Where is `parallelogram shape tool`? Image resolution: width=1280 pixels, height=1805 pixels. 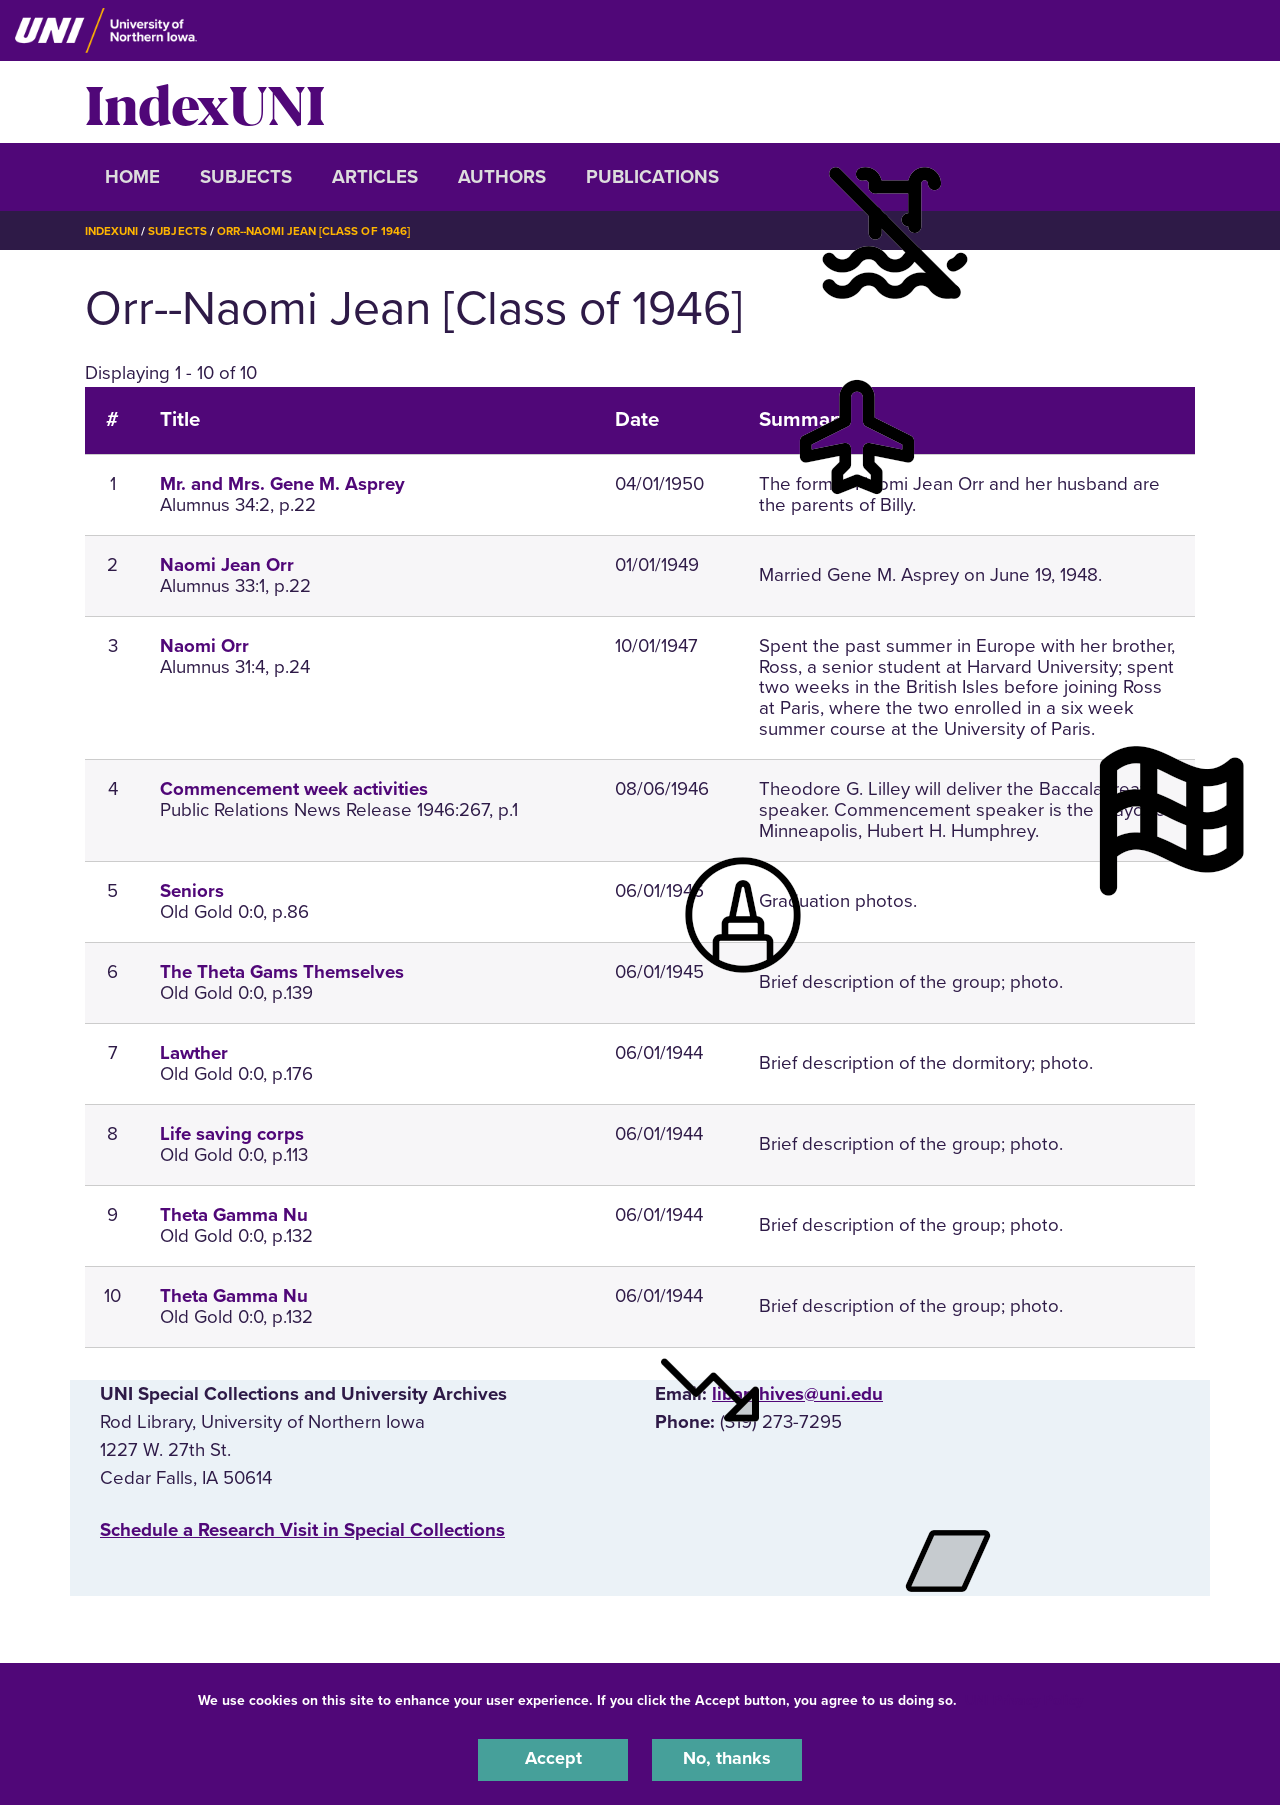 parallelogram shape tool is located at coordinates (948, 1561).